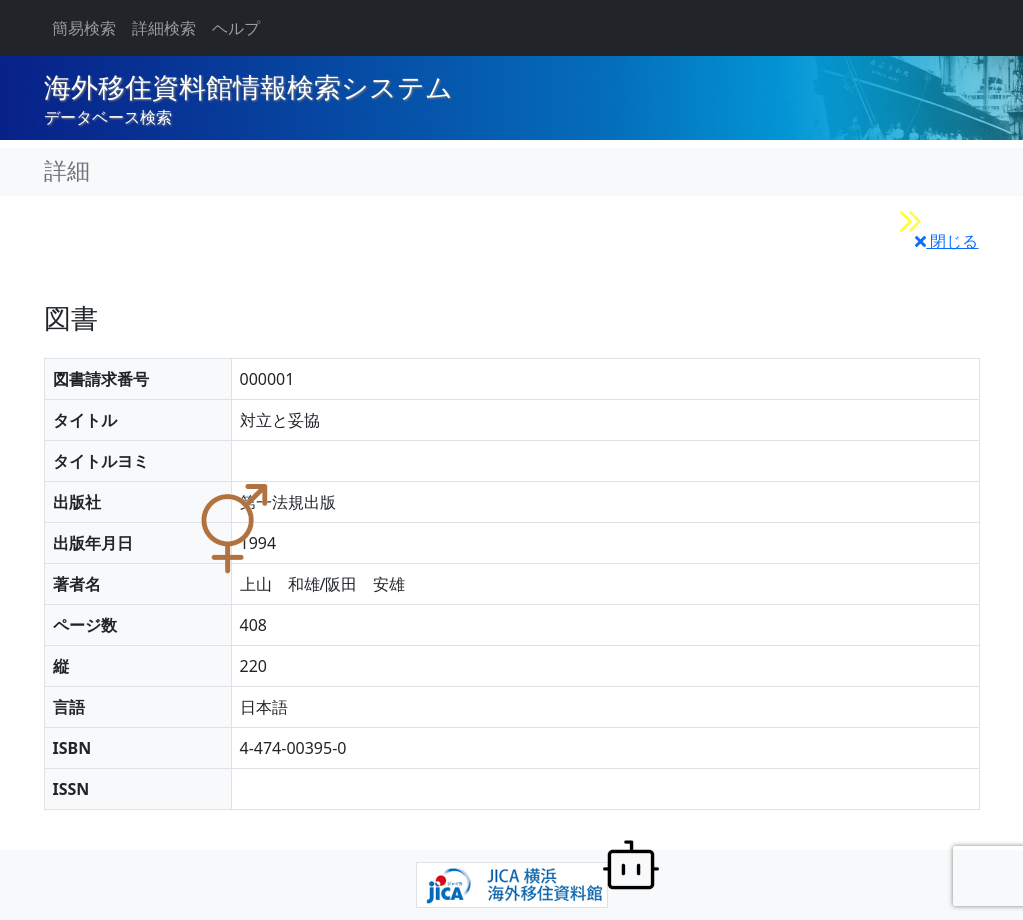 Image resolution: width=1023 pixels, height=920 pixels. I want to click on view dependabot alerts and automated dependency updates, so click(631, 866).